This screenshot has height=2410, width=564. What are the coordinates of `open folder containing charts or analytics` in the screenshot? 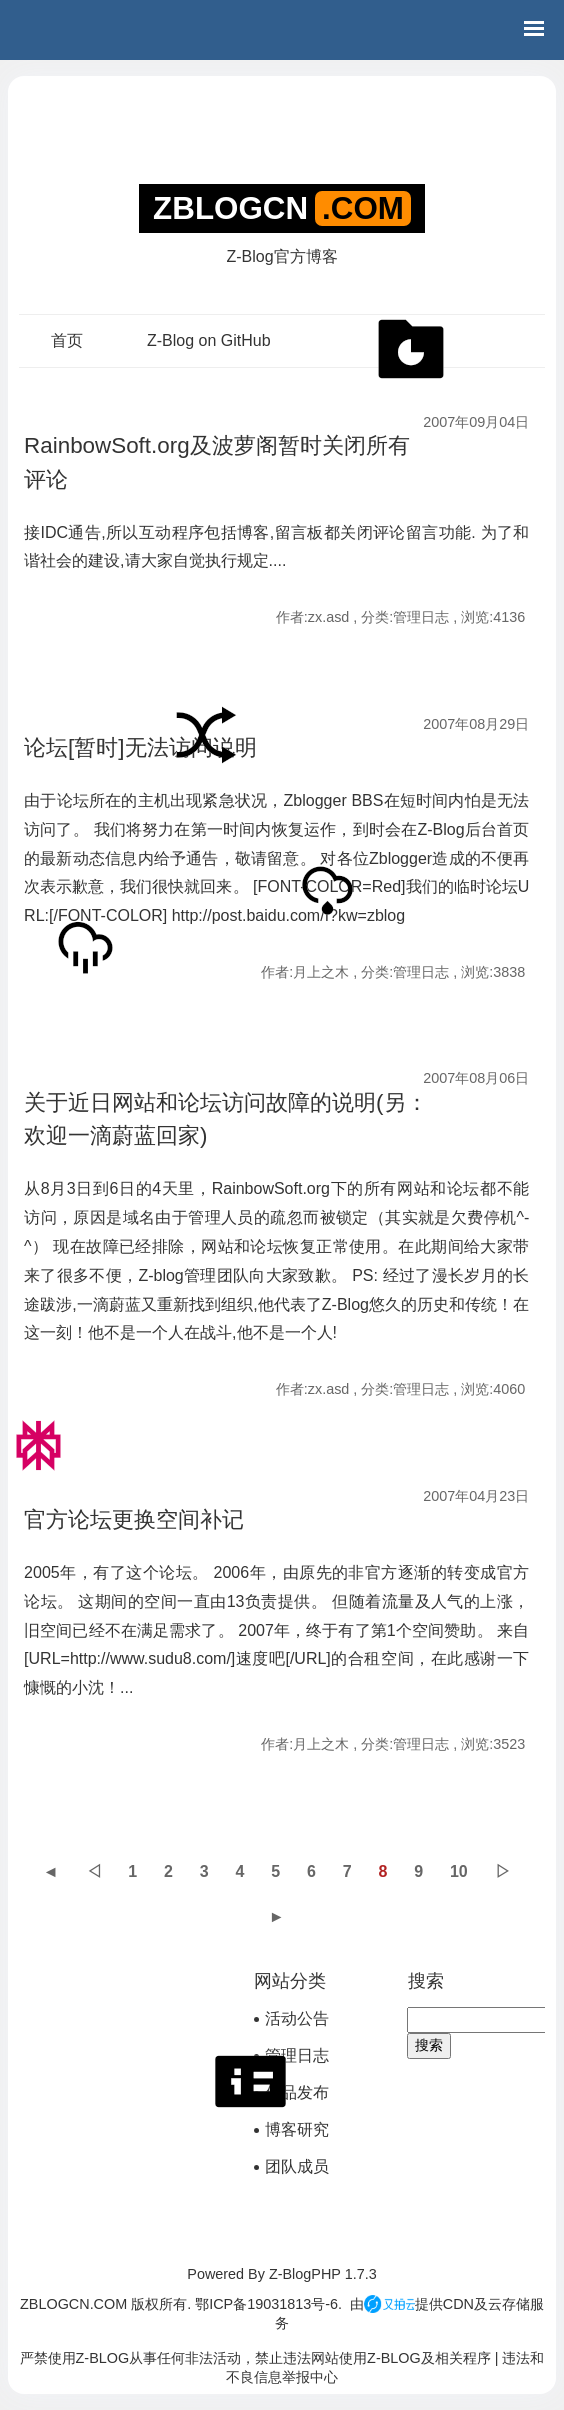 It's located at (411, 349).